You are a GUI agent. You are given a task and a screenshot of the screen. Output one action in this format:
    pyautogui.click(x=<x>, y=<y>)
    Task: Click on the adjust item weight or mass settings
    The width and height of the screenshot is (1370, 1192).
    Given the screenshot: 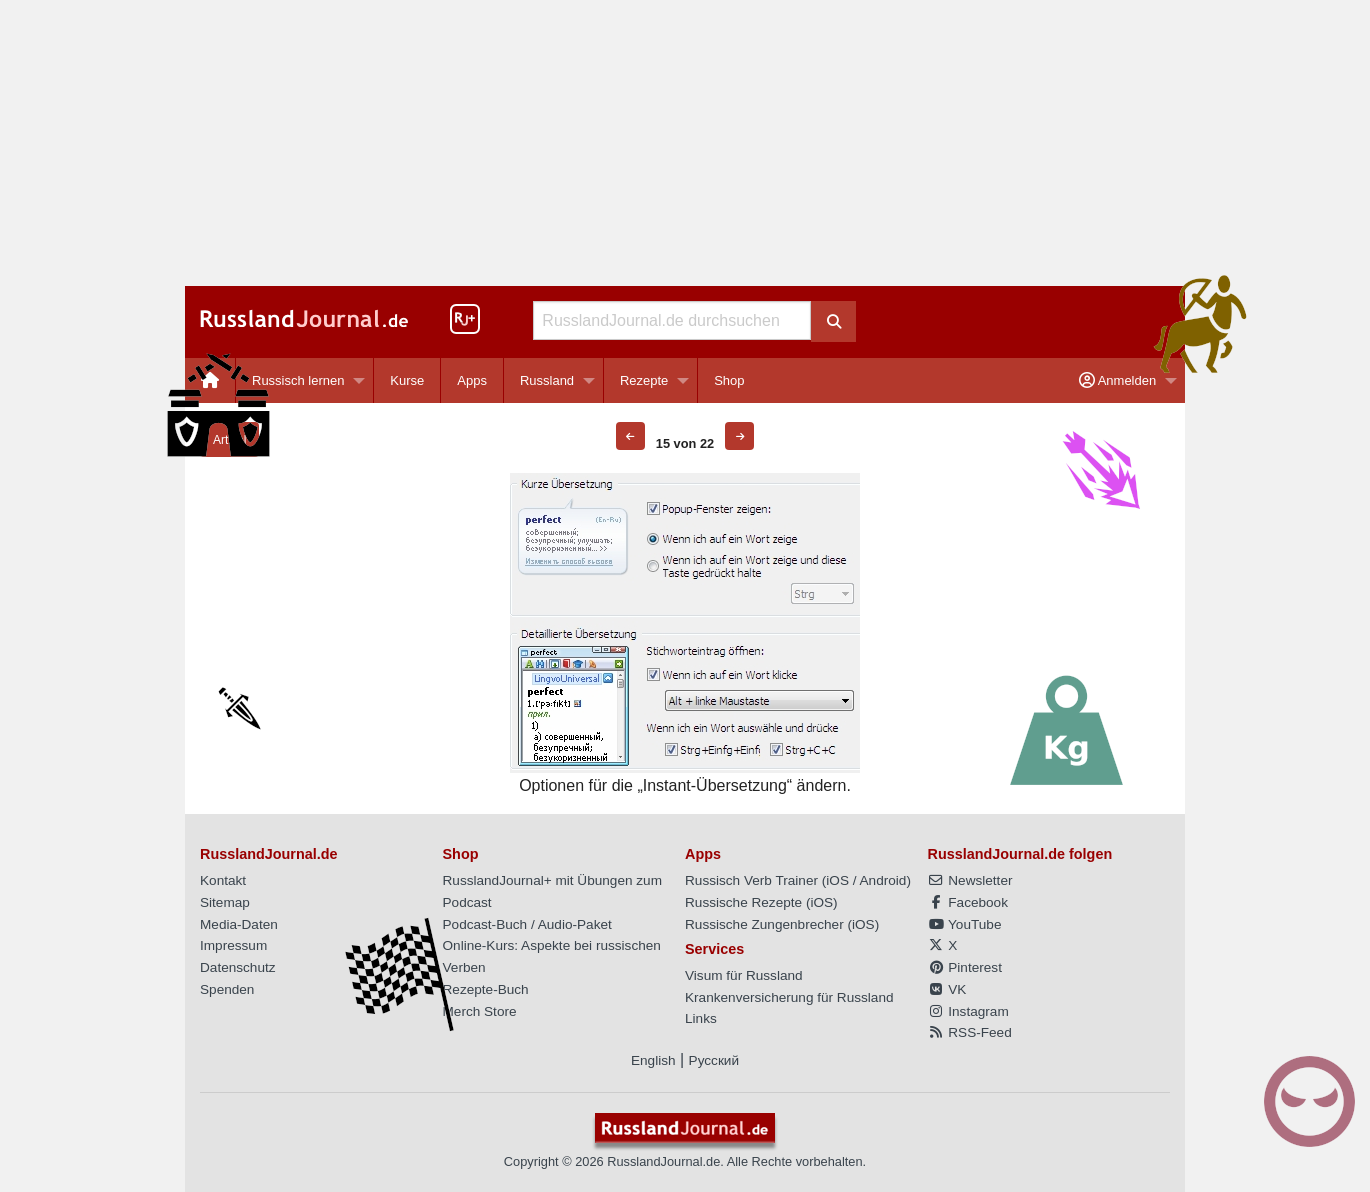 What is the action you would take?
    pyautogui.click(x=1066, y=728)
    